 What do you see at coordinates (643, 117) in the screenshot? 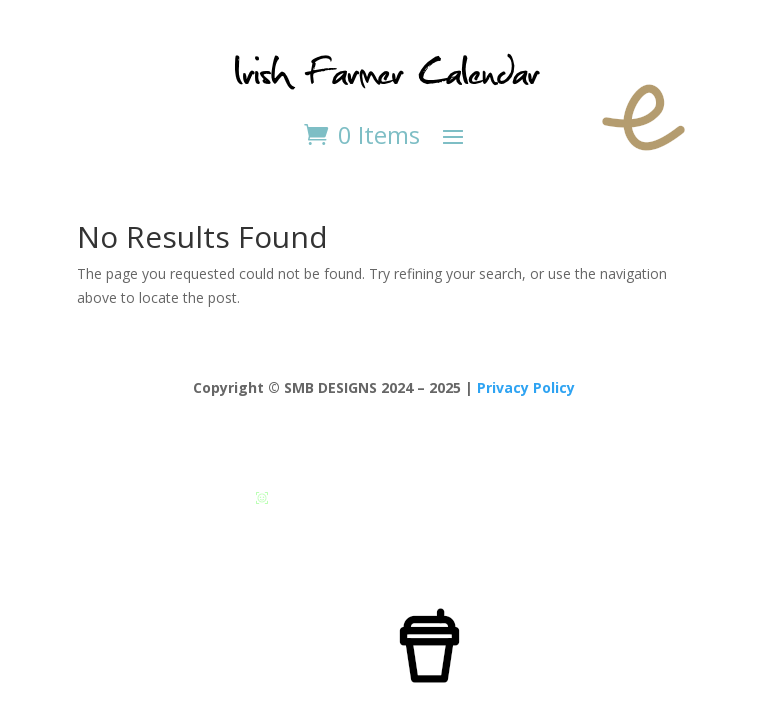
I see `ember.js framework logo` at bounding box center [643, 117].